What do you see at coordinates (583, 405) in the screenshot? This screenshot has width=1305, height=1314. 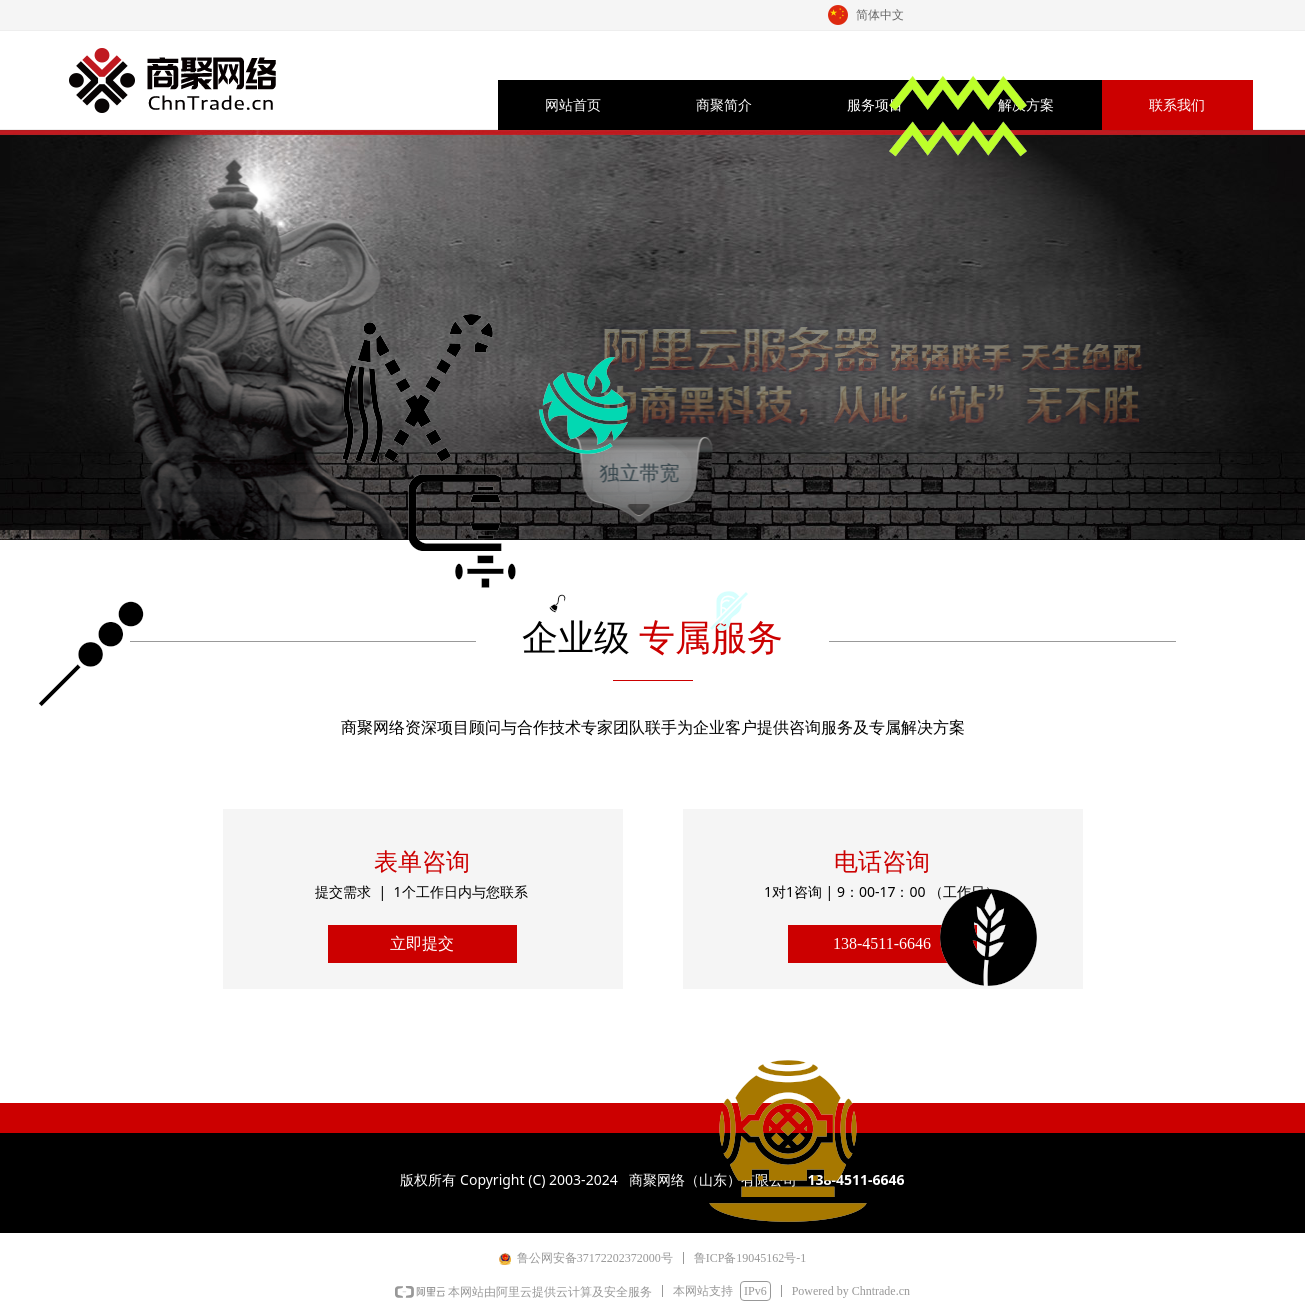 I see `use an incendiary or fire-based weapon` at bounding box center [583, 405].